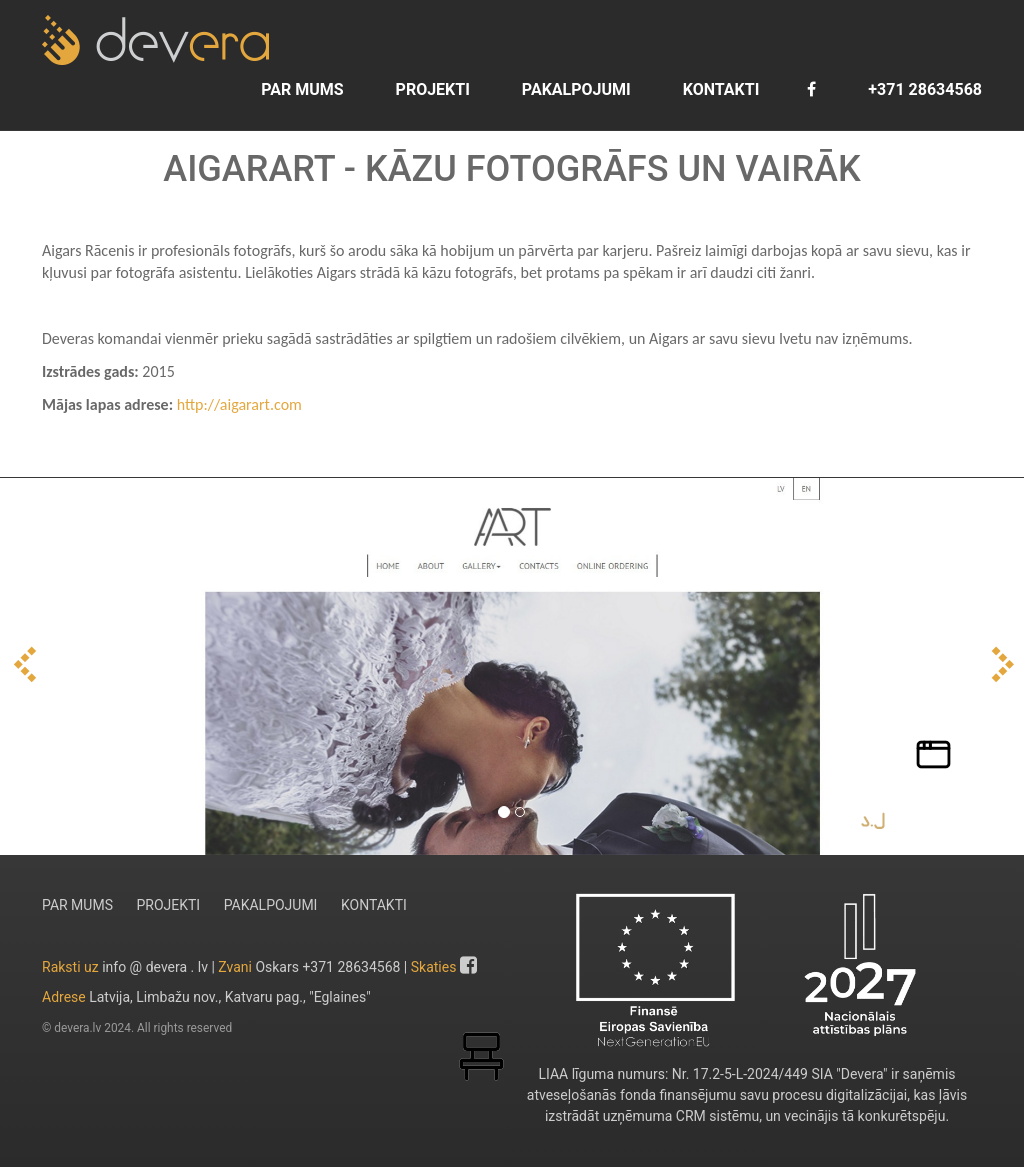  I want to click on open a new application window, so click(933, 754).